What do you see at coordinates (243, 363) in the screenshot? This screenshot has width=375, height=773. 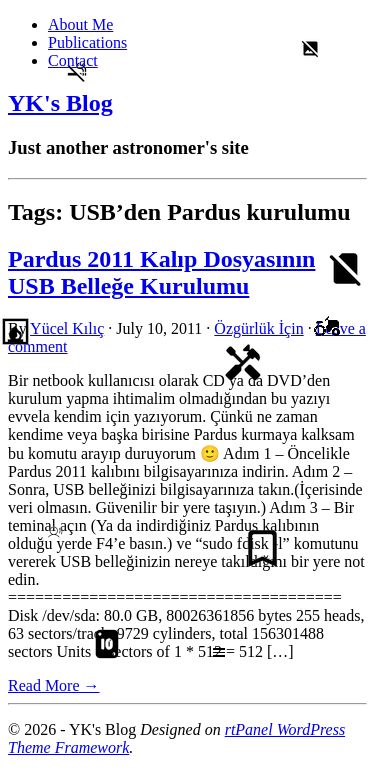 I see `access tools and settings` at bounding box center [243, 363].